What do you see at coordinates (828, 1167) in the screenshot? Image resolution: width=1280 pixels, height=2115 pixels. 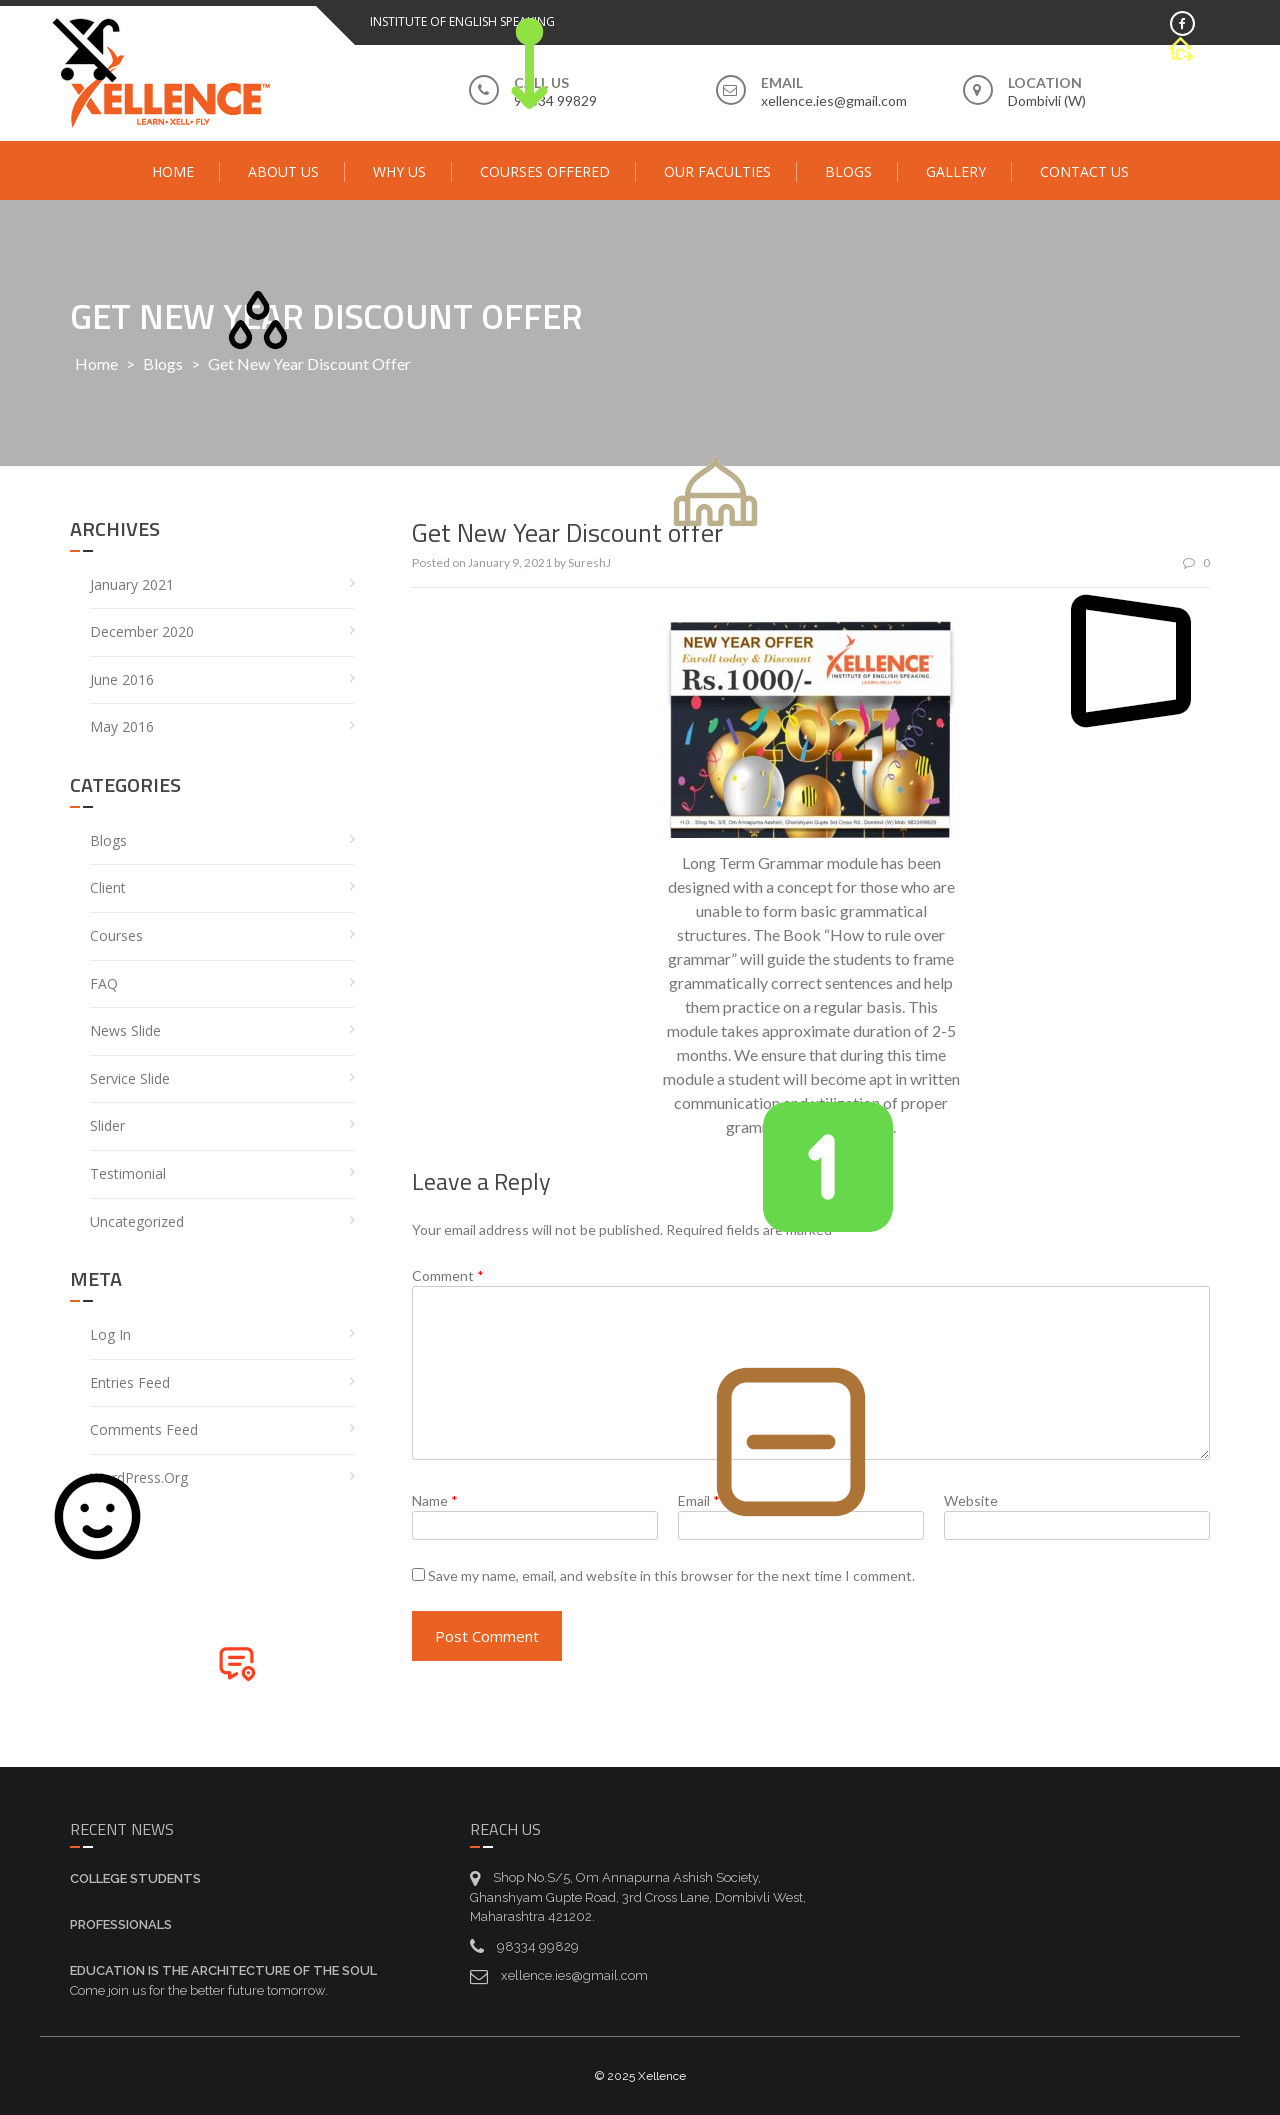 I see `indicates step one in a numbered sequence` at bounding box center [828, 1167].